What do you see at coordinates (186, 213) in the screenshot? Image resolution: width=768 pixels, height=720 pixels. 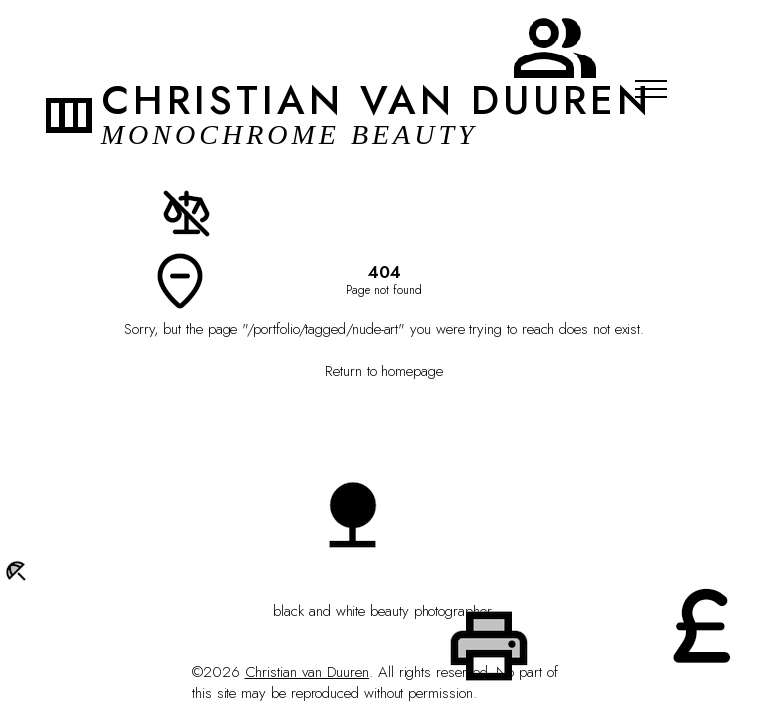 I see `disable weight or measurement tracking` at bounding box center [186, 213].